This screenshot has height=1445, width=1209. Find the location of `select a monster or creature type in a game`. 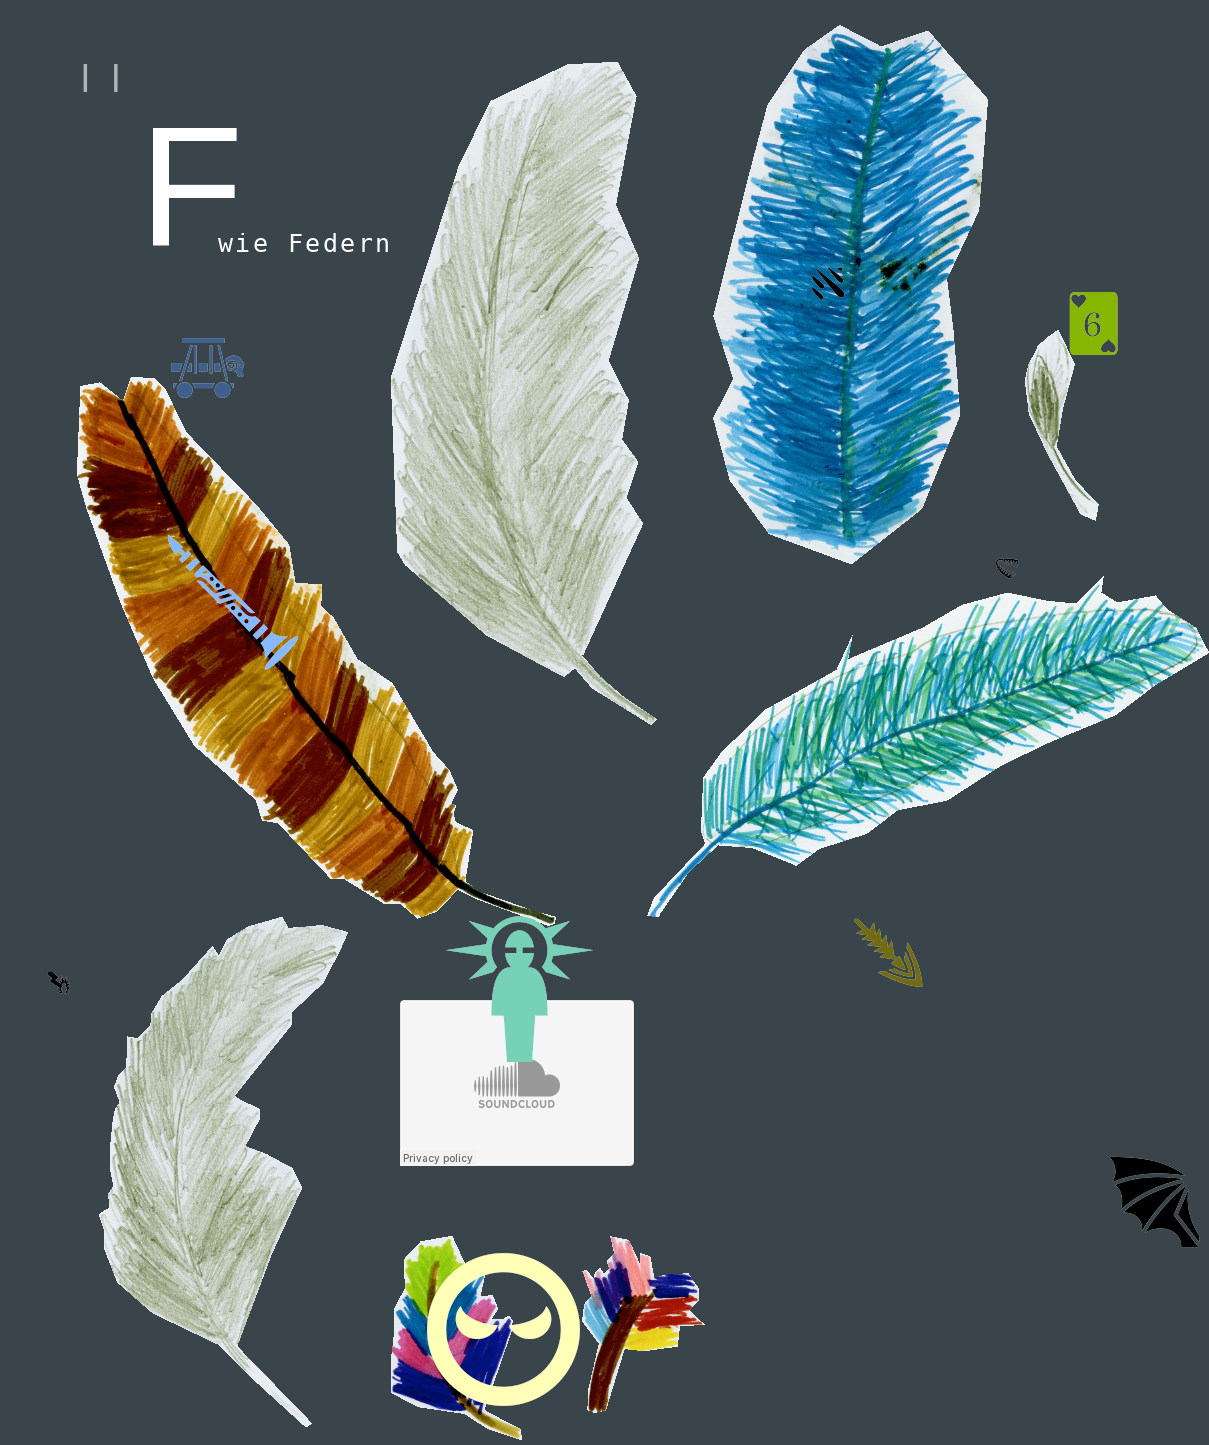

select a monster or creature type in a game is located at coordinates (1007, 568).